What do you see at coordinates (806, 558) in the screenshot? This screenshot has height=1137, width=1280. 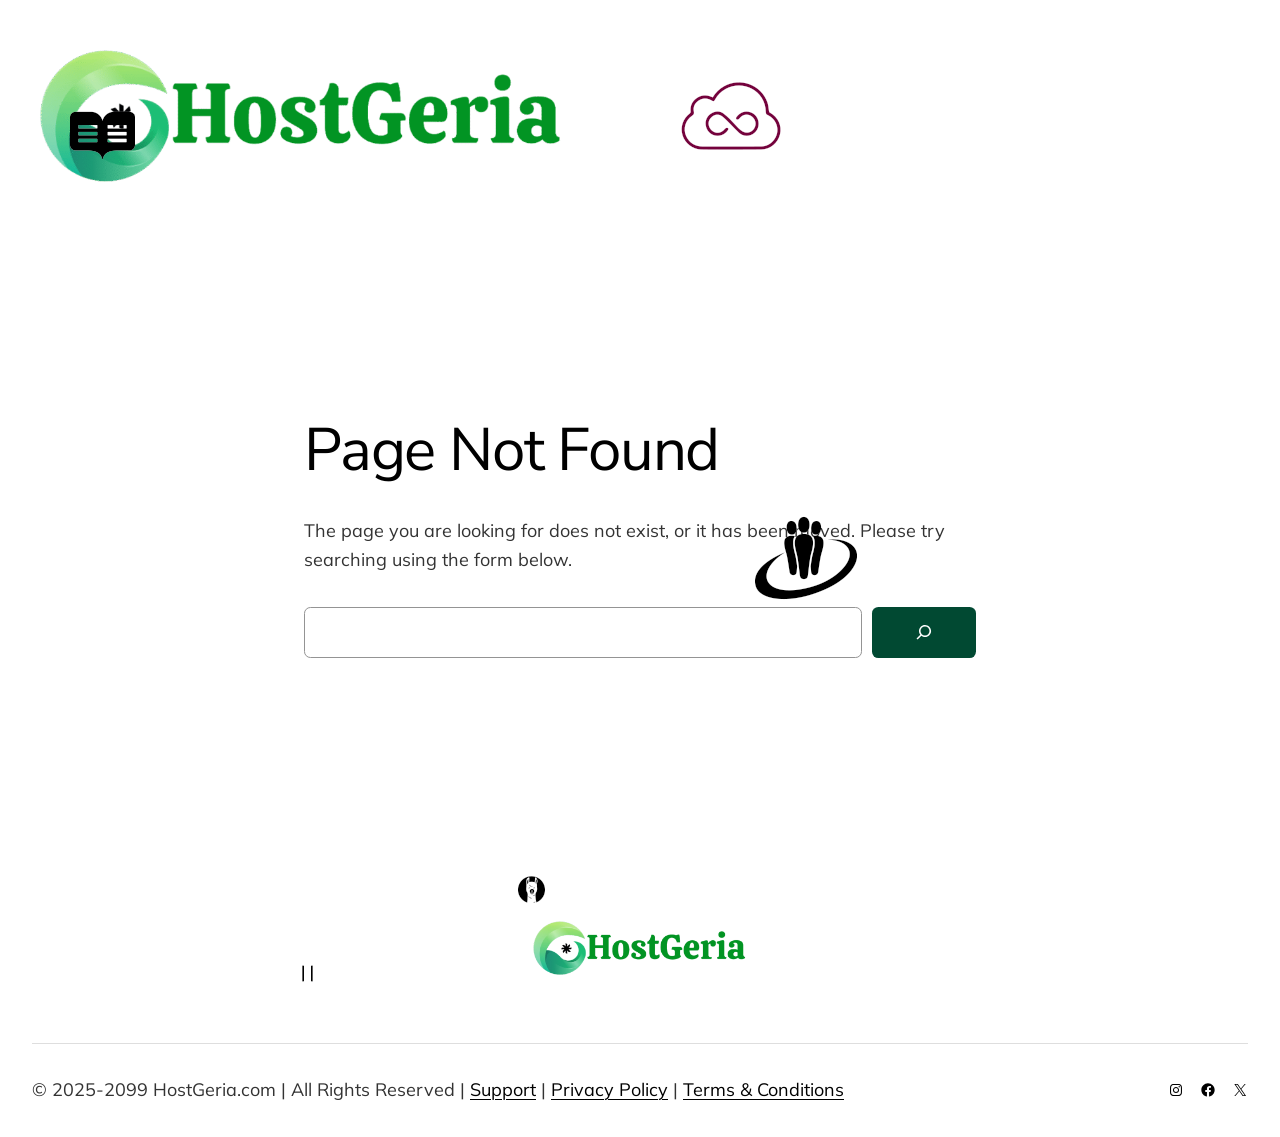 I see `draugiem.lv social network logo` at bounding box center [806, 558].